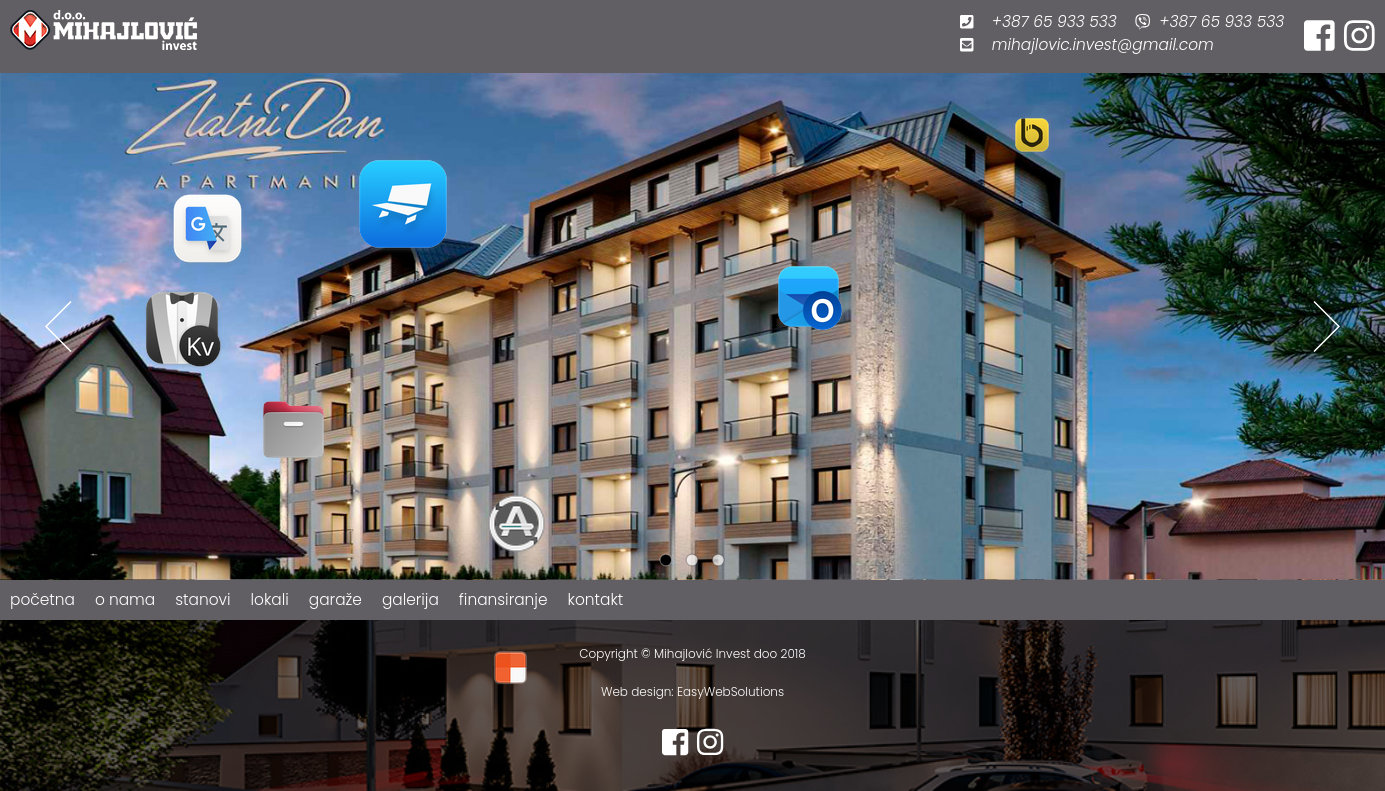 This screenshot has width=1385, height=791. Describe the element at coordinates (403, 204) in the screenshot. I see `open blockbench 3d modeling application` at that location.